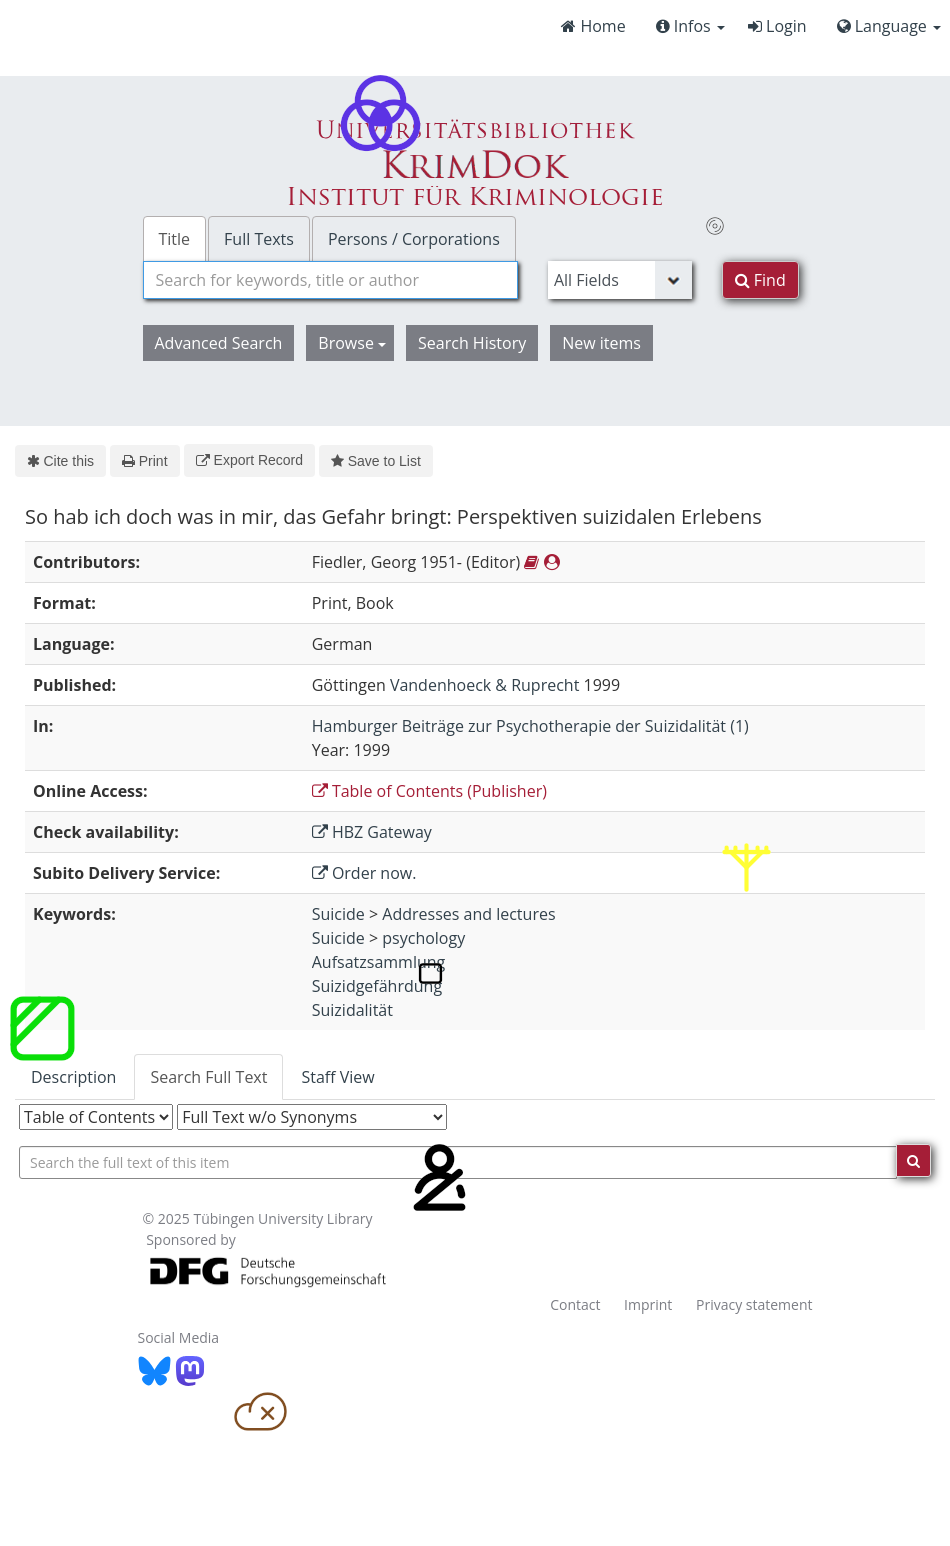 This screenshot has width=950, height=1546. Describe the element at coordinates (42, 1028) in the screenshot. I see `dry in shade laundry care instruction` at that location.